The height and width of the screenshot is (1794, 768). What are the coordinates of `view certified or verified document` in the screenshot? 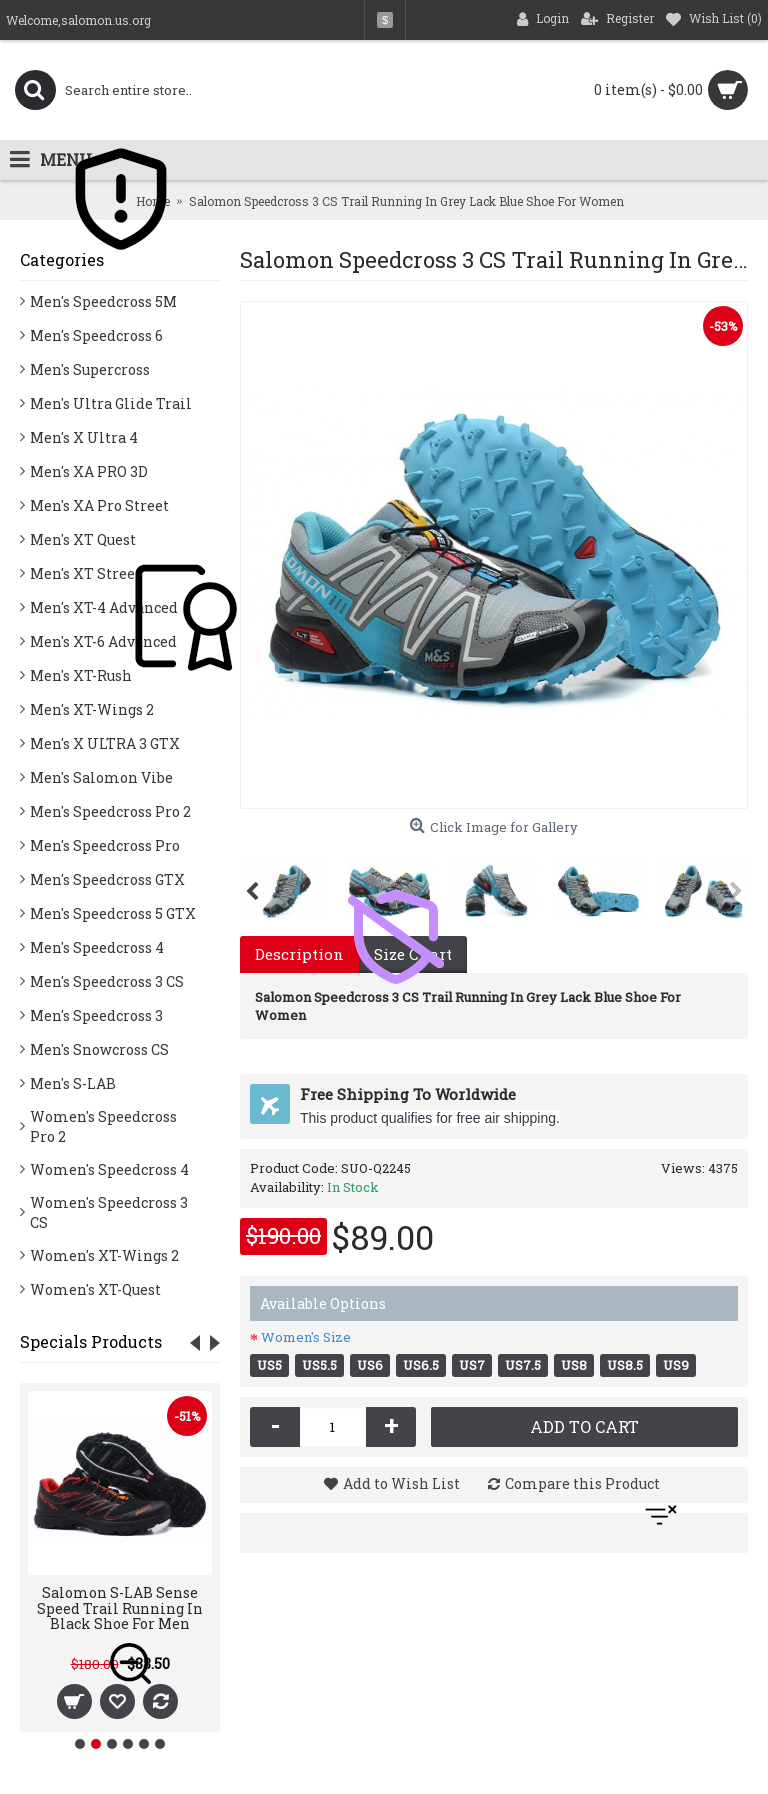 It's located at (182, 616).